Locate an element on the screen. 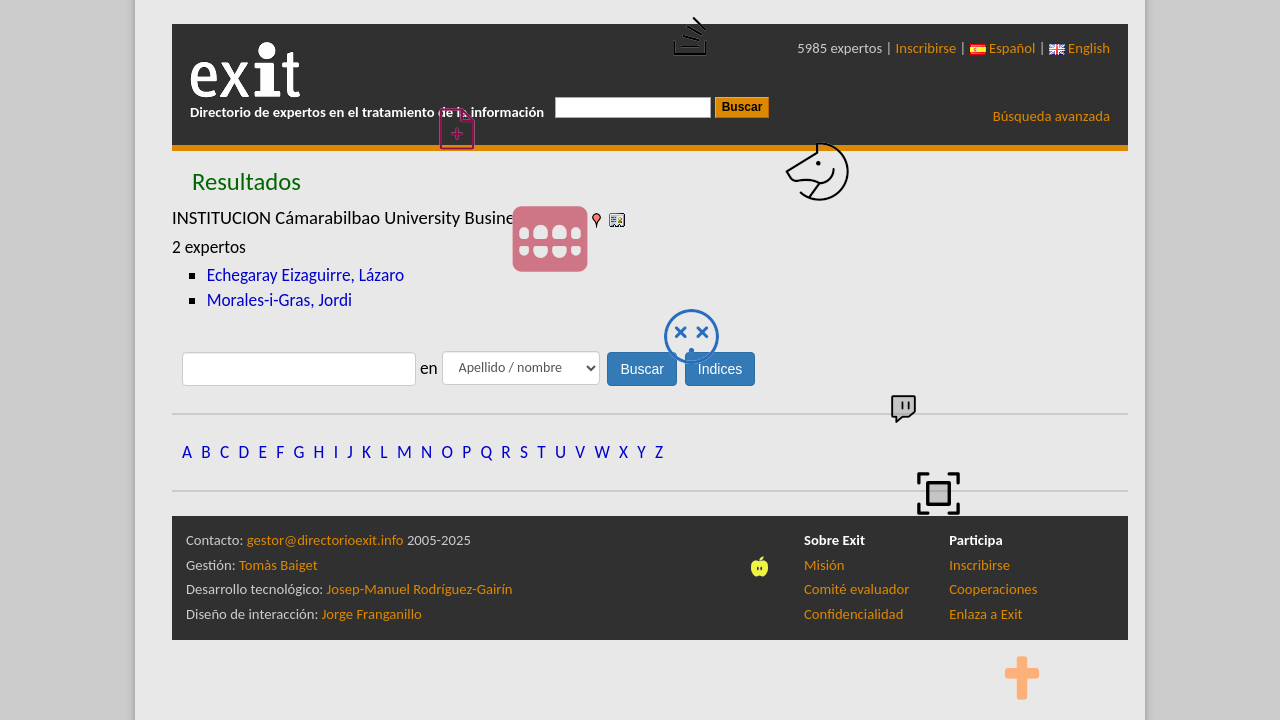 The width and height of the screenshot is (1280, 720). create a new file is located at coordinates (457, 129).